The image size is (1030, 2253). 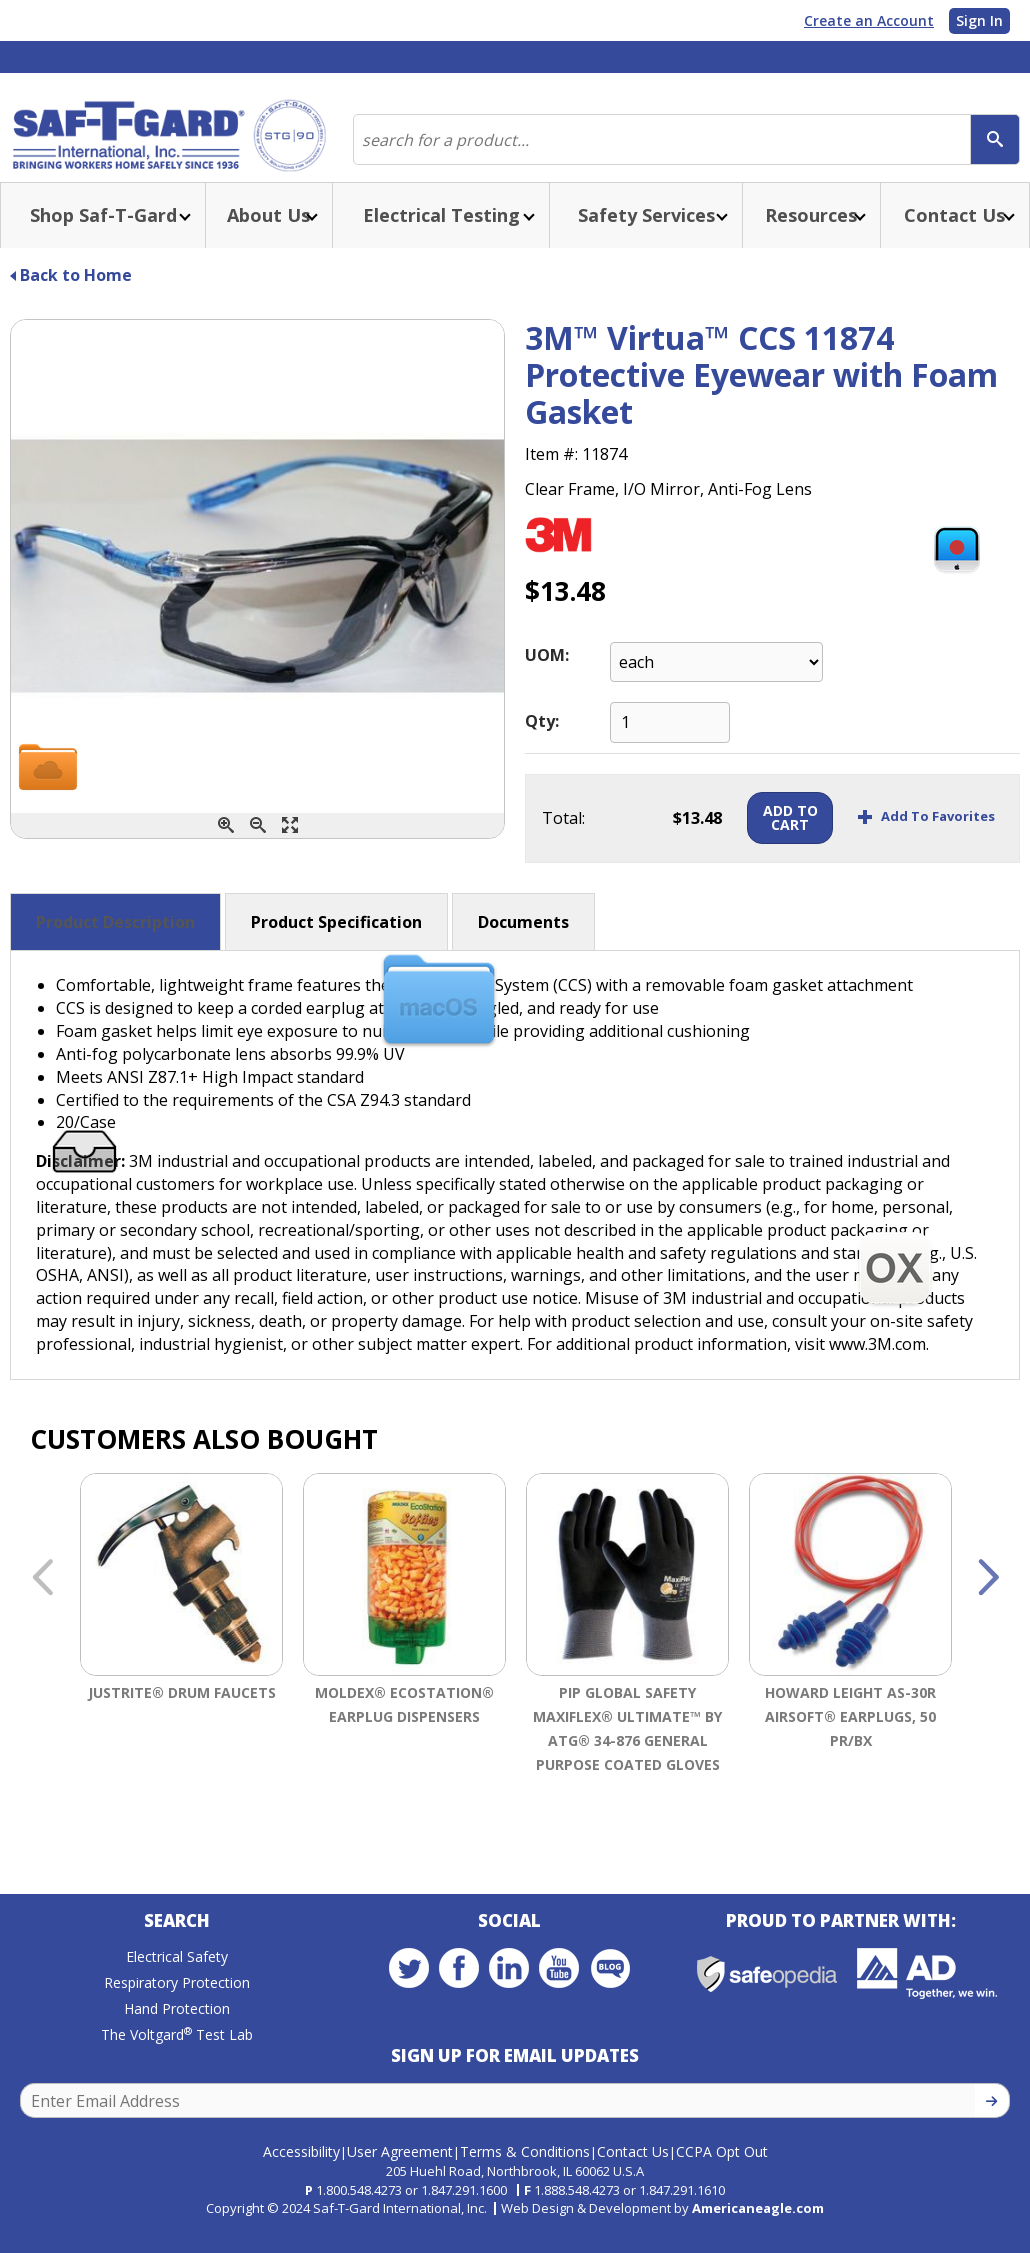 I want to click on access macOS system files and folders, so click(x=439, y=999).